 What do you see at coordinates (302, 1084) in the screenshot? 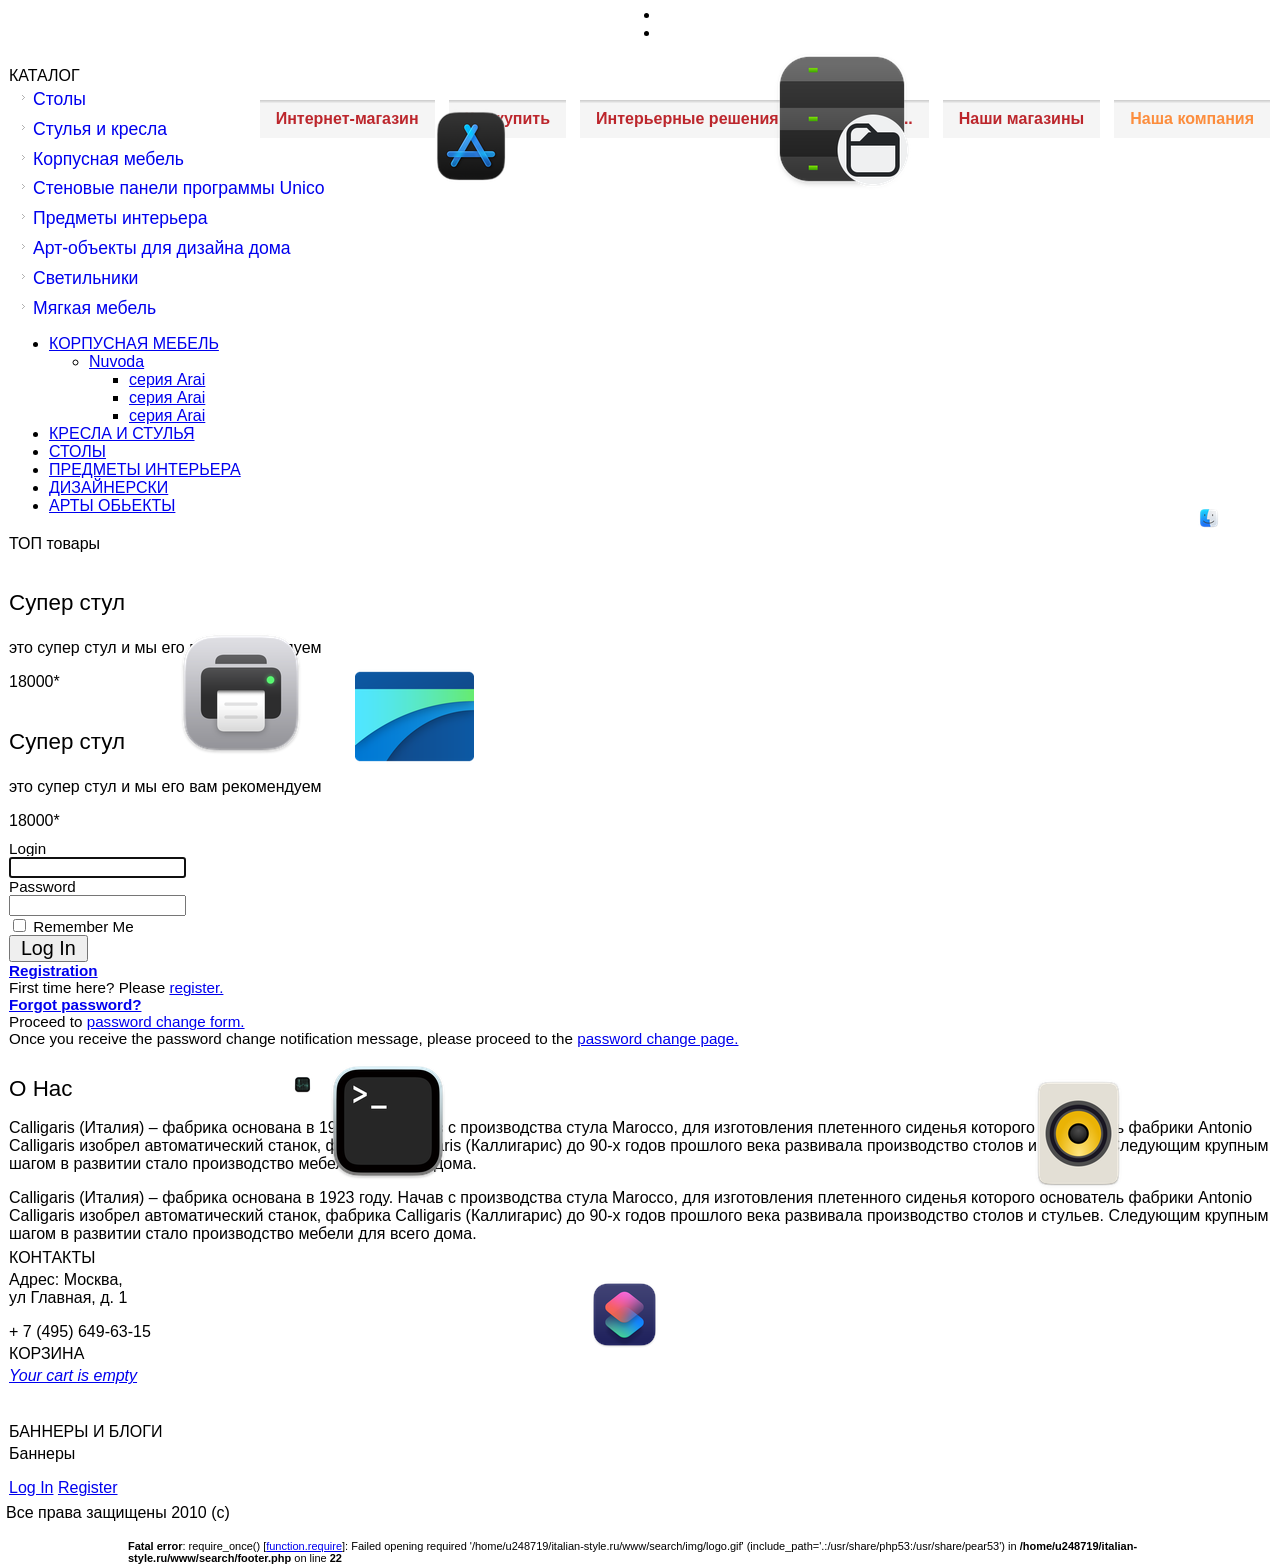
I see `open activity monitor to view system performance` at bounding box center [302, 1084].